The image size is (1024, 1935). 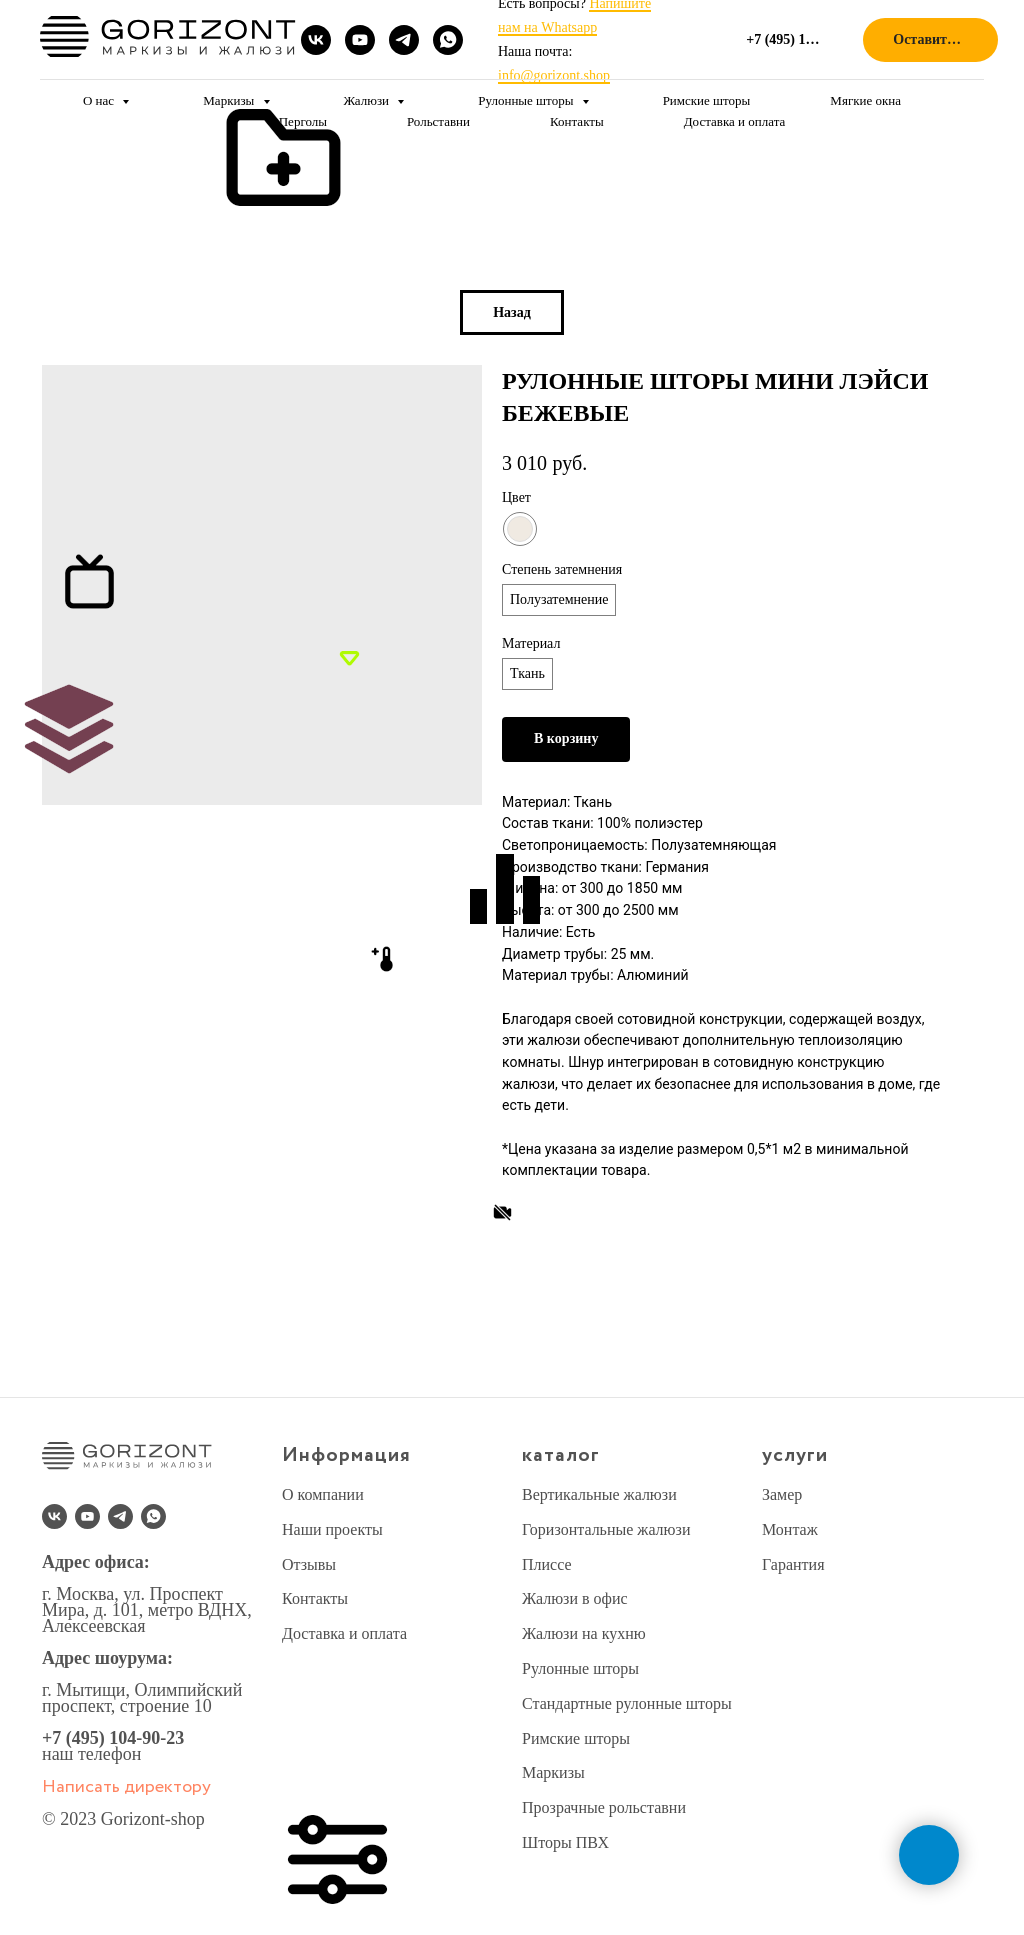 What do you see at coordinates (502, 1212) in the screenshot?
I see `turn off camera or disable video` at bounding box center [502, 1212].